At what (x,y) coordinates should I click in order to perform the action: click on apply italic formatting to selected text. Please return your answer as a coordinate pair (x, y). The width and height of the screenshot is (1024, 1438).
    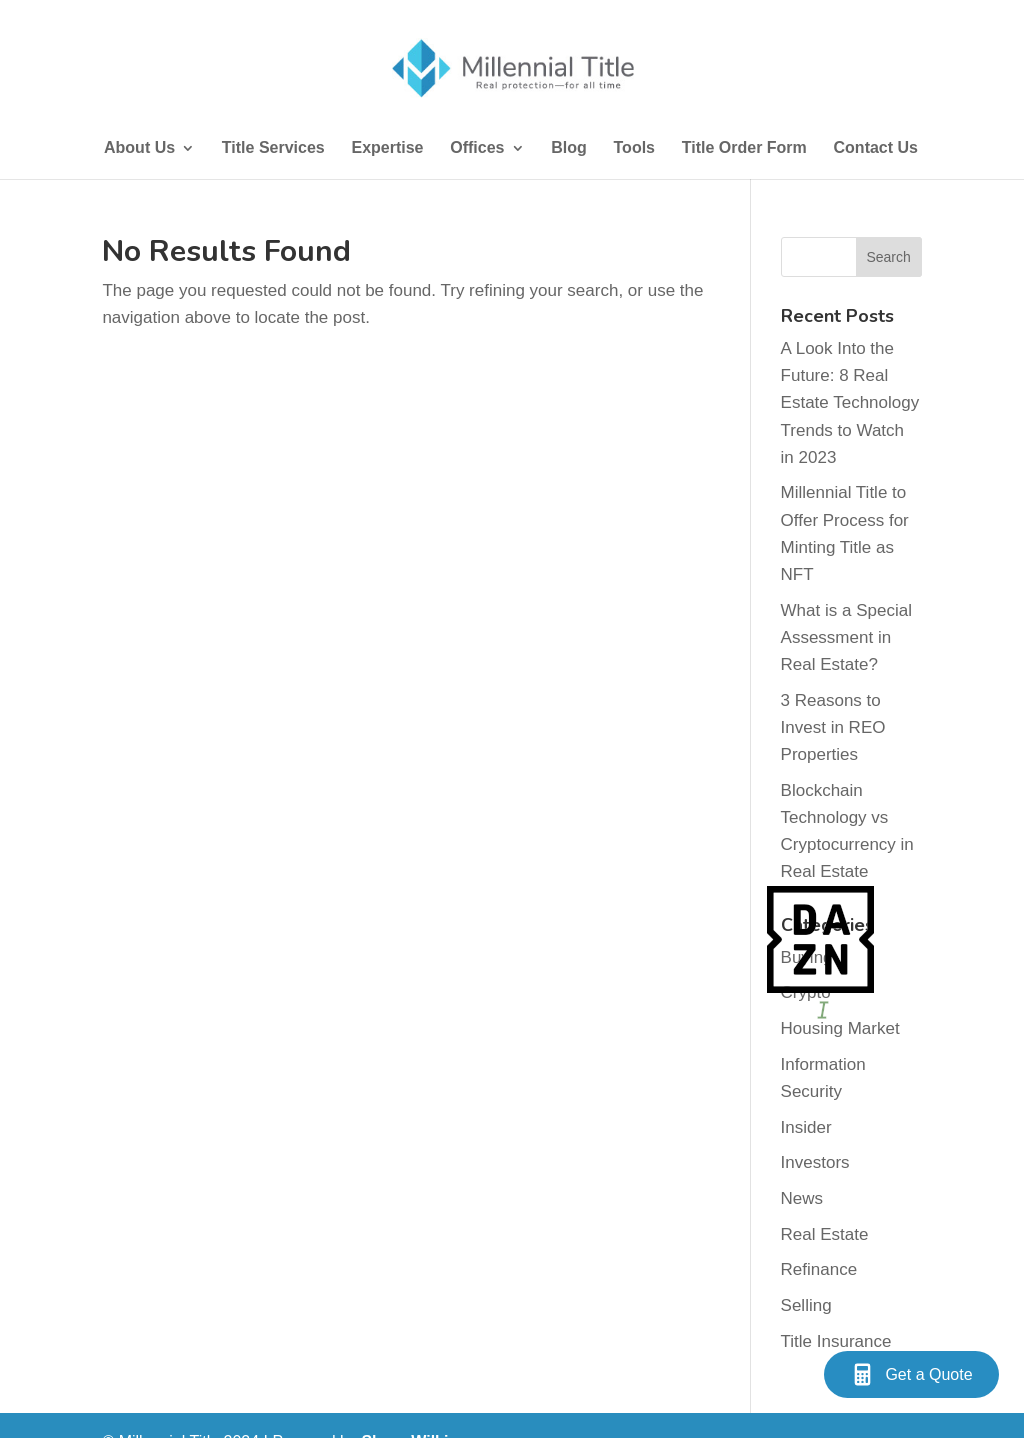
    Looking at the image, I should click on (823, 1010).